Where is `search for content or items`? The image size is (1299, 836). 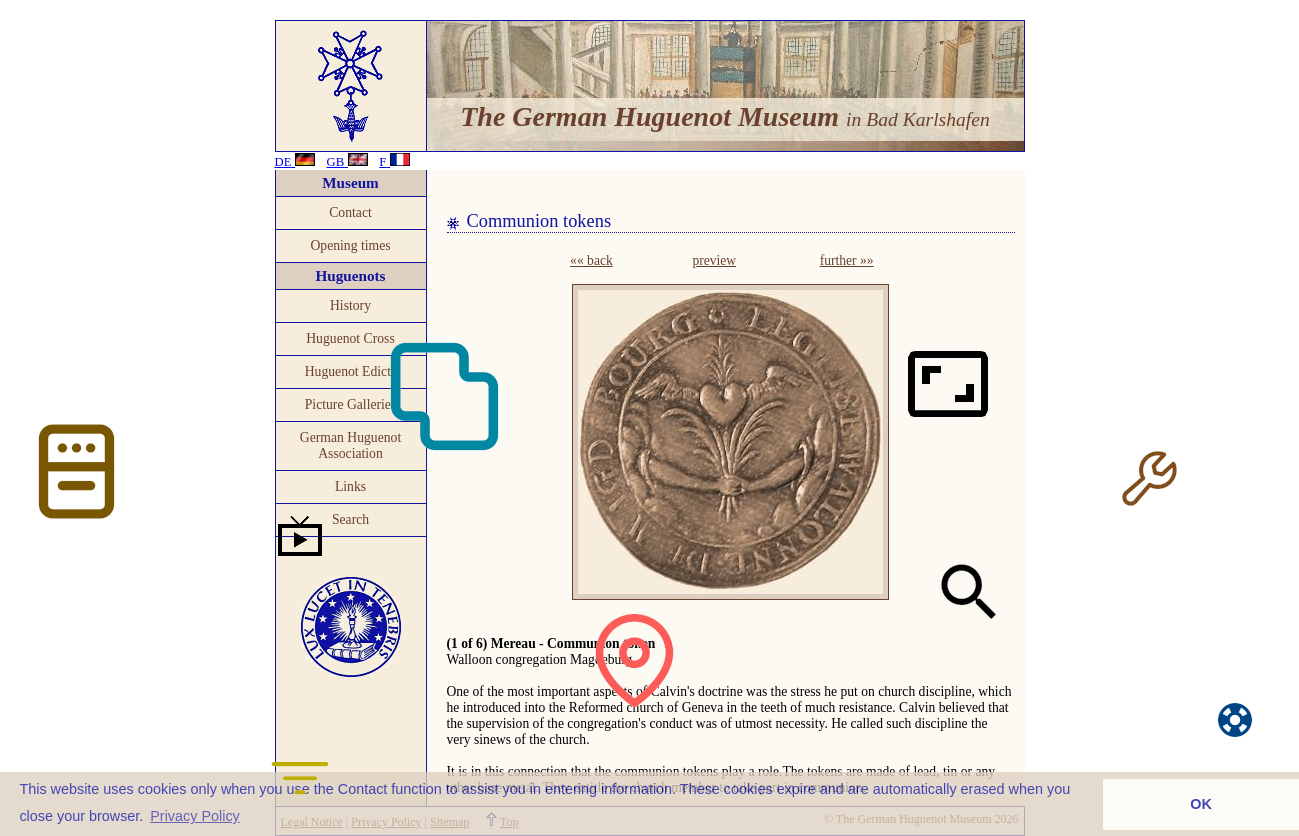 search for content or items is located at coordinates (969, 592).